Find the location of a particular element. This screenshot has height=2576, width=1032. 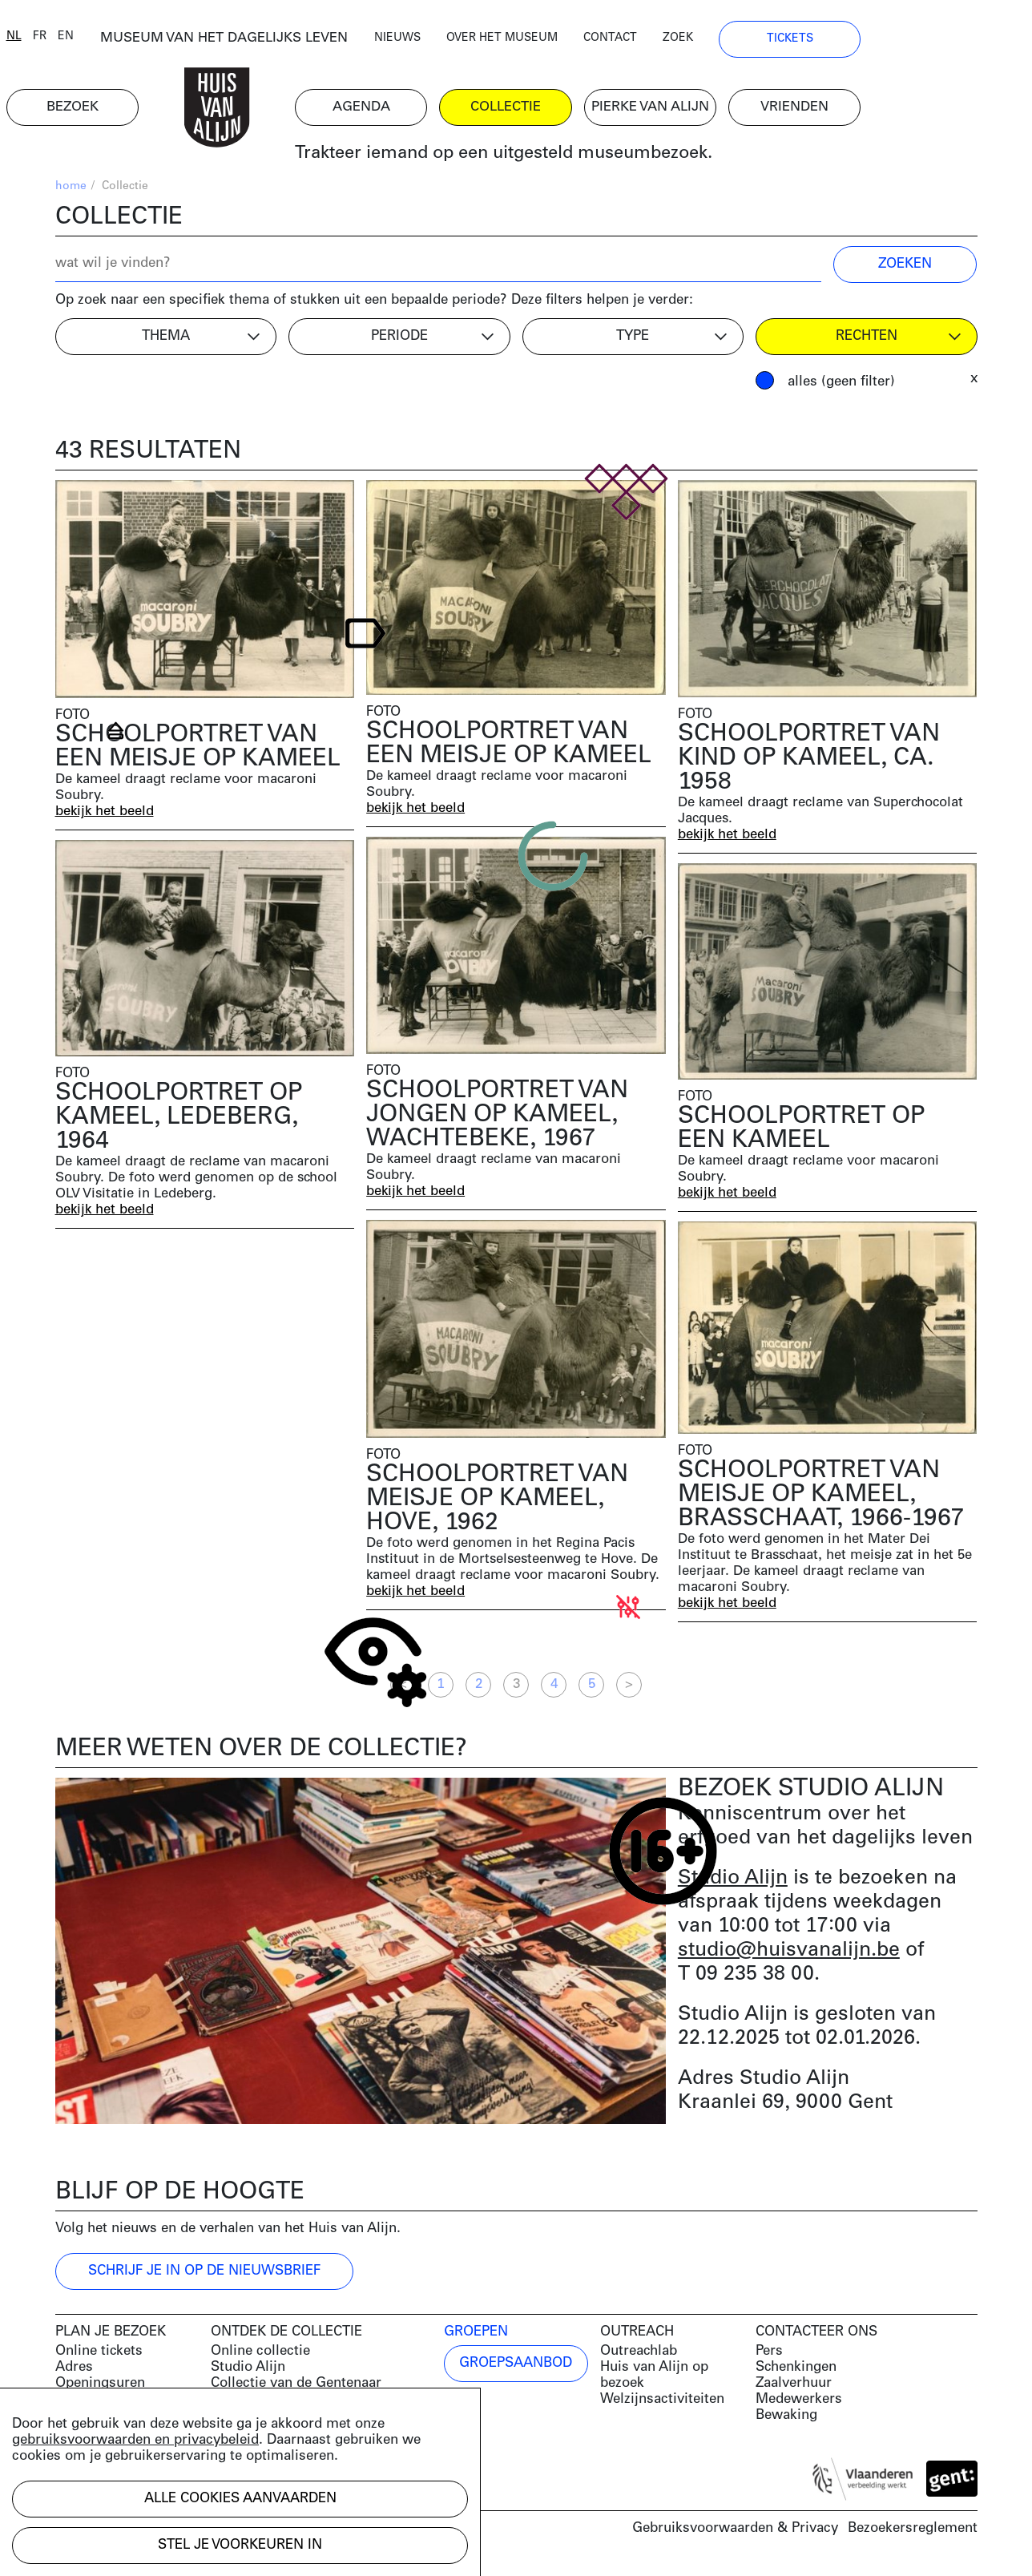

settings or adjustments are disabled is located at coordinates (628, 1607).